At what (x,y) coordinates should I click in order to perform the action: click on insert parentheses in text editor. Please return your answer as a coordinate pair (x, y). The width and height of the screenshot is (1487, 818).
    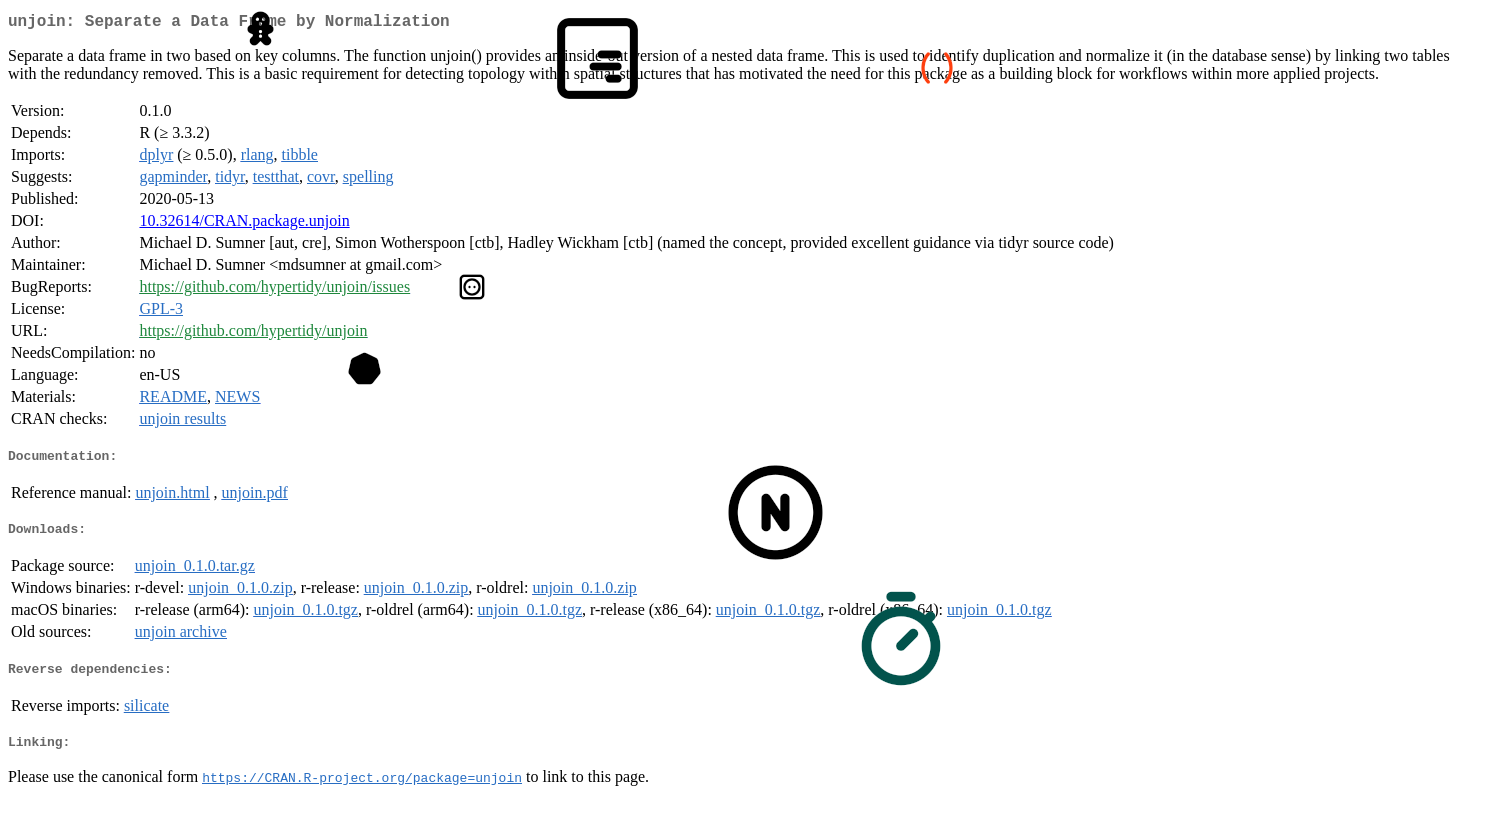
    Looking at the image, I should click on (937, 68).